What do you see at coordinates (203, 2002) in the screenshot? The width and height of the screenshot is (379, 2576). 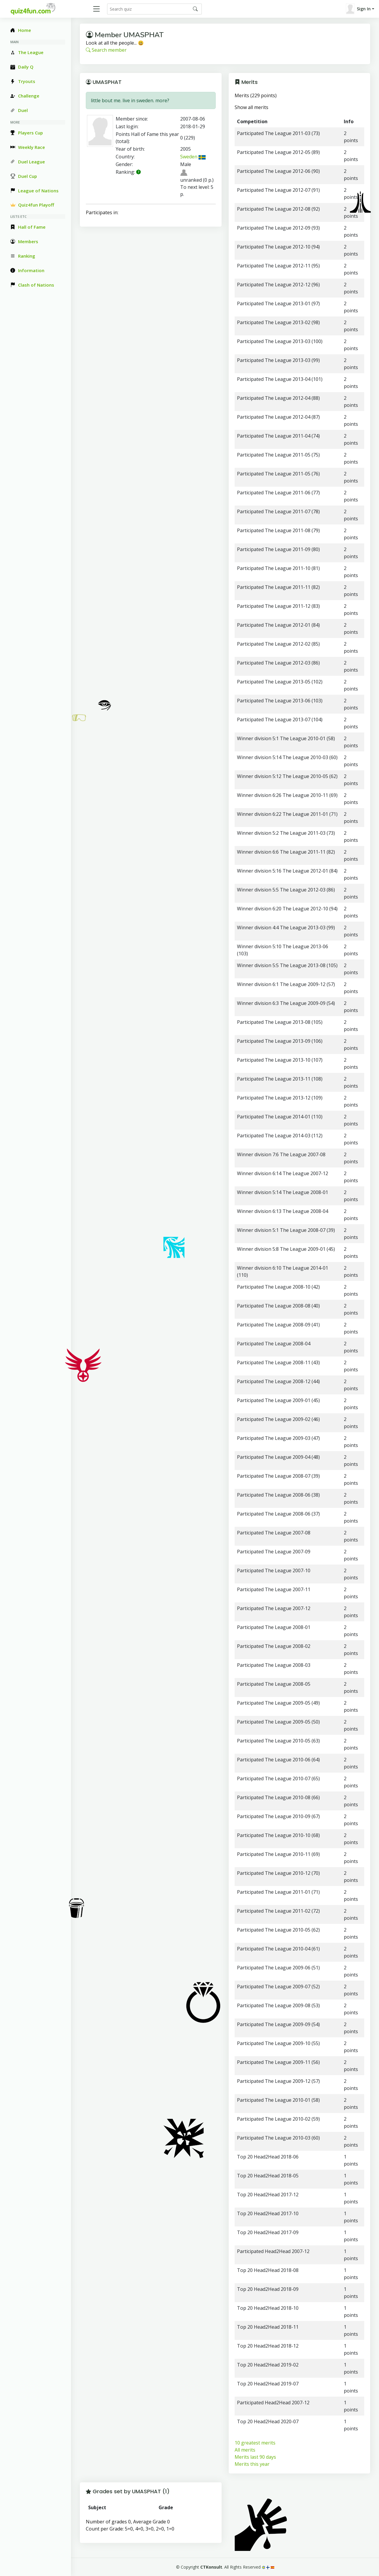 I see `indicates premium or luxury item status` at bounding box center [203, 2002].